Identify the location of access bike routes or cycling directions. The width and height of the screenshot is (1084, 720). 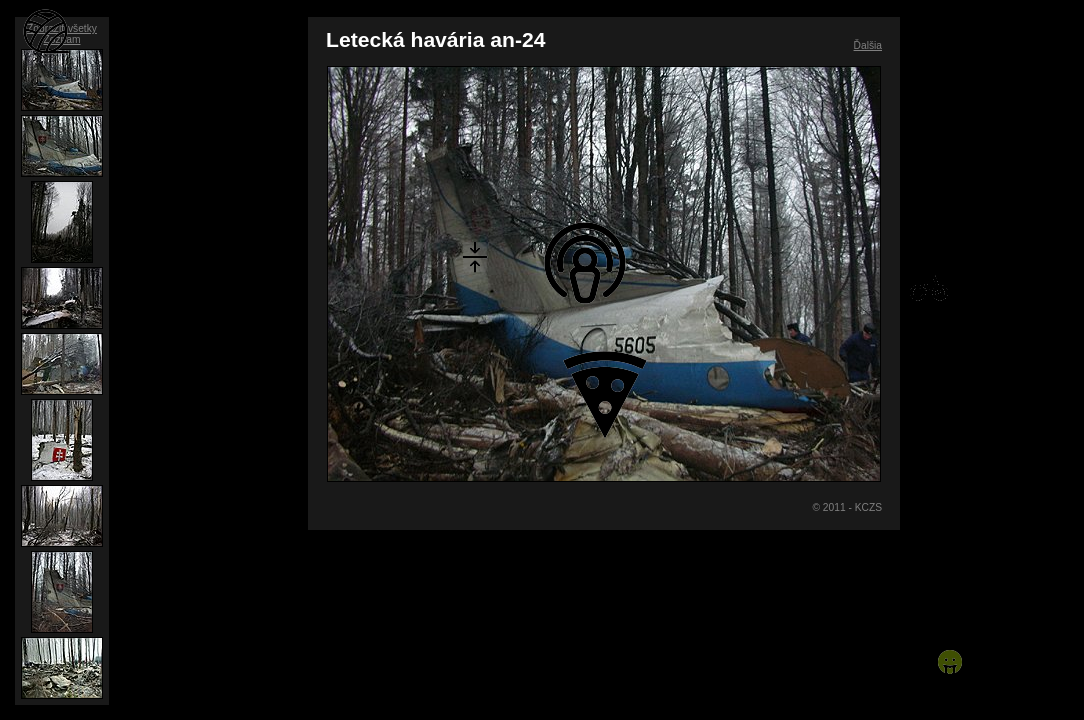
(929, 288).